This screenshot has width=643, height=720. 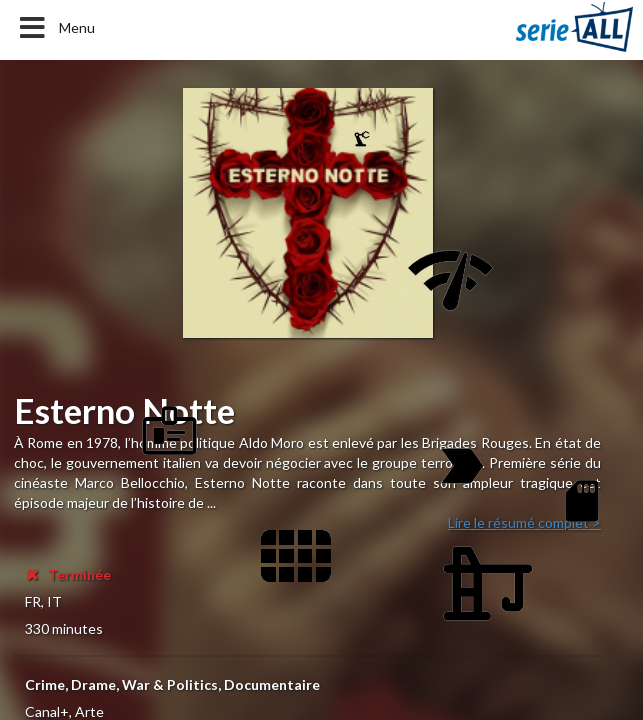 I want to click on access external storage or sd card, so click(x=582, y=501).